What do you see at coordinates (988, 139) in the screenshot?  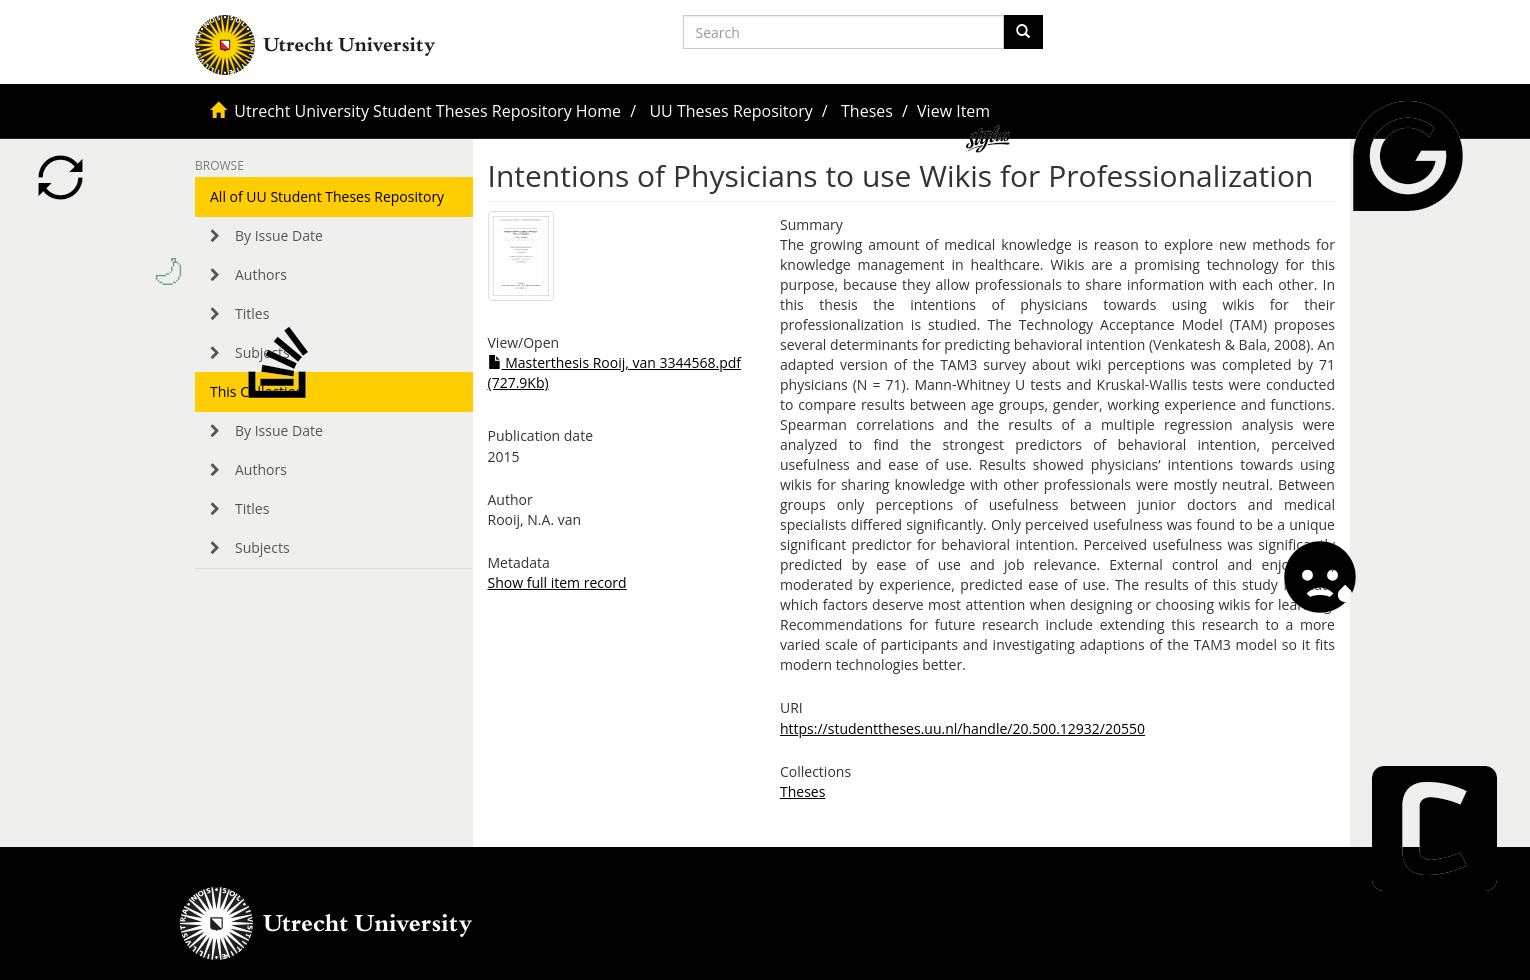 I see `stylus CSS preprocessor logo` at bounding box center [988, 139].